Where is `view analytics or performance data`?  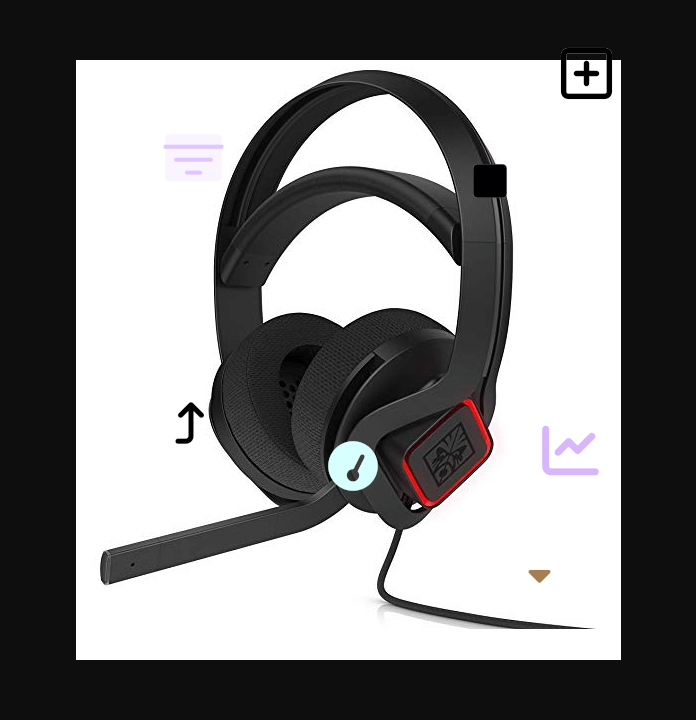 view analytics or performance data is located at coordinates (570, 450).